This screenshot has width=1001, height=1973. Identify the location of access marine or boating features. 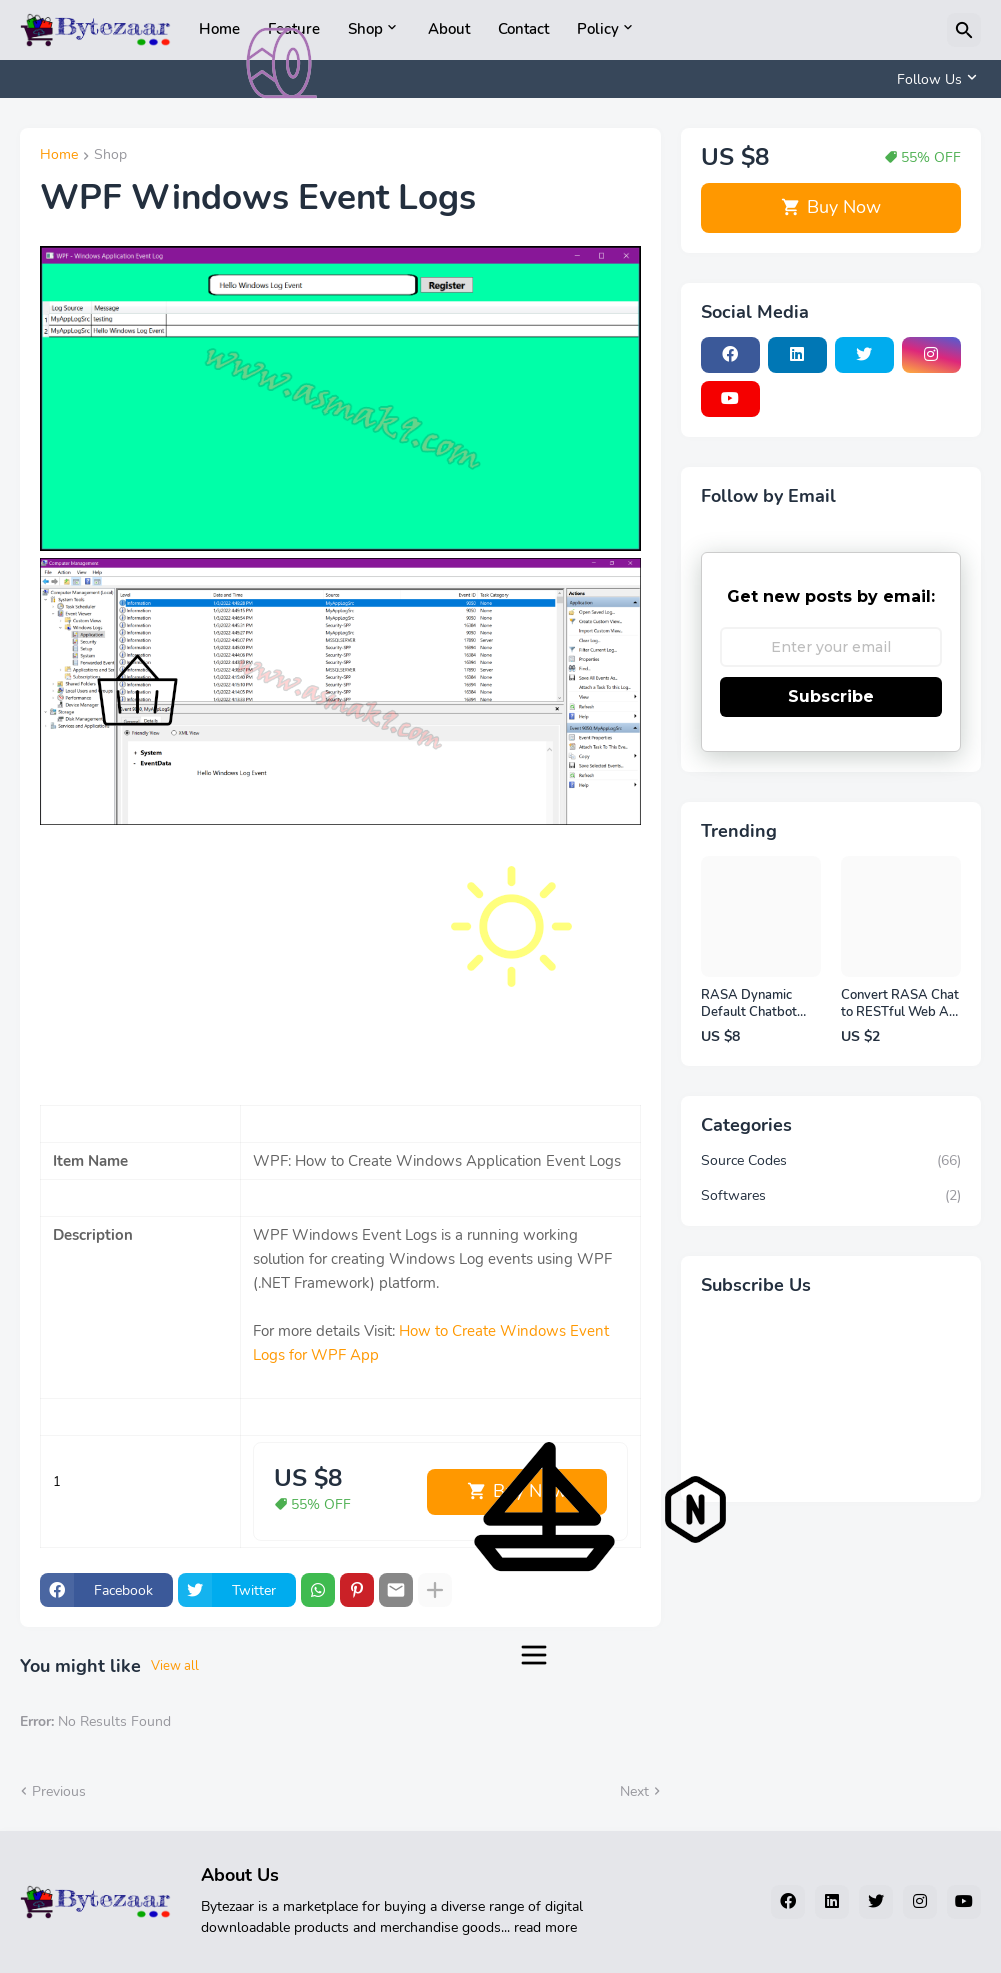
(544, 1514).